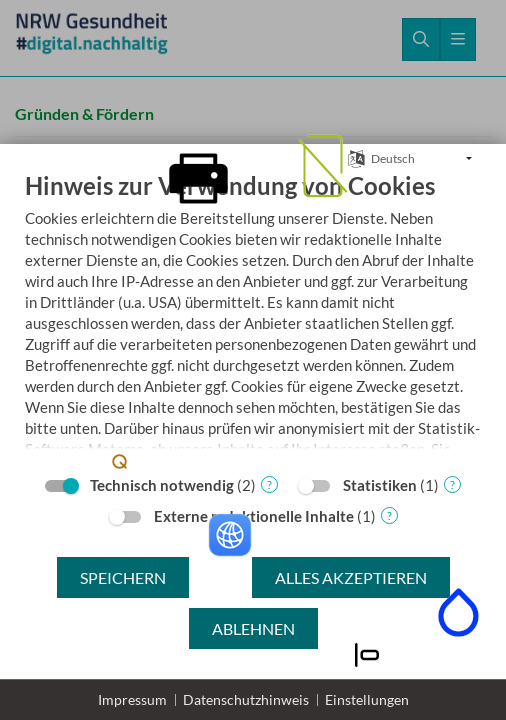 The image size is (506, 720). I want to click on access web-based applications, so click(230, 535).